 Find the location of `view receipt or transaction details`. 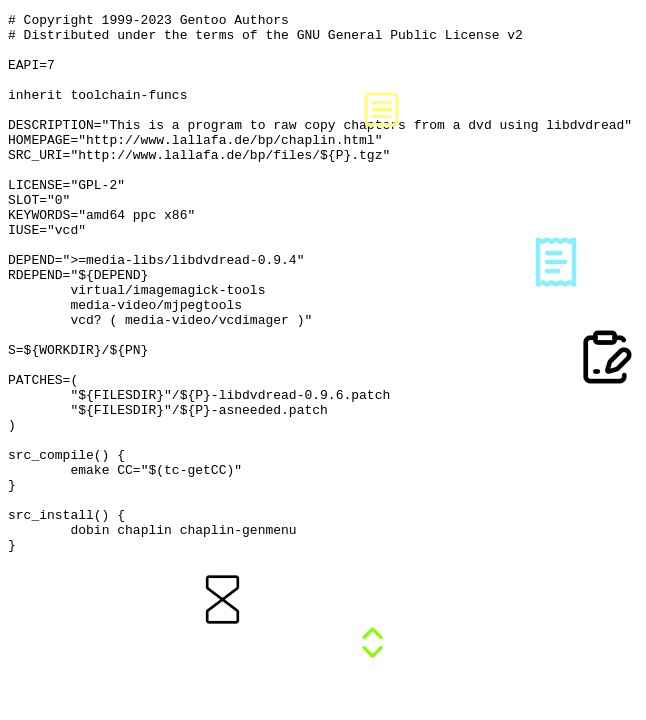

view receipt or transaction details is located at coordinates (556, 262).